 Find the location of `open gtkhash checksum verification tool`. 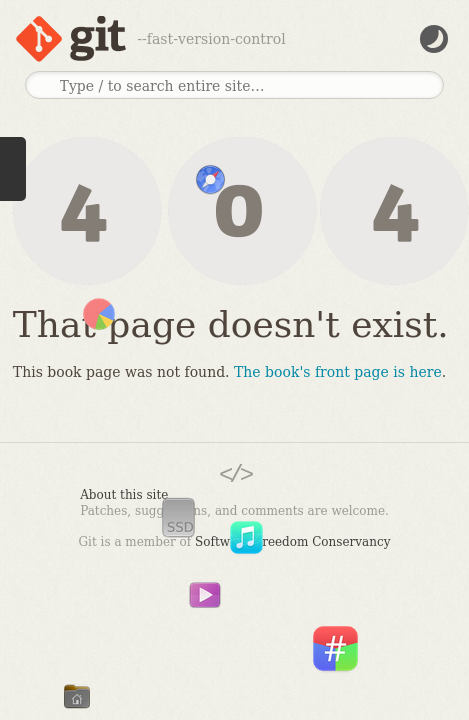

open gtkhash checksum verification tool is located at coordinates (335, 648).